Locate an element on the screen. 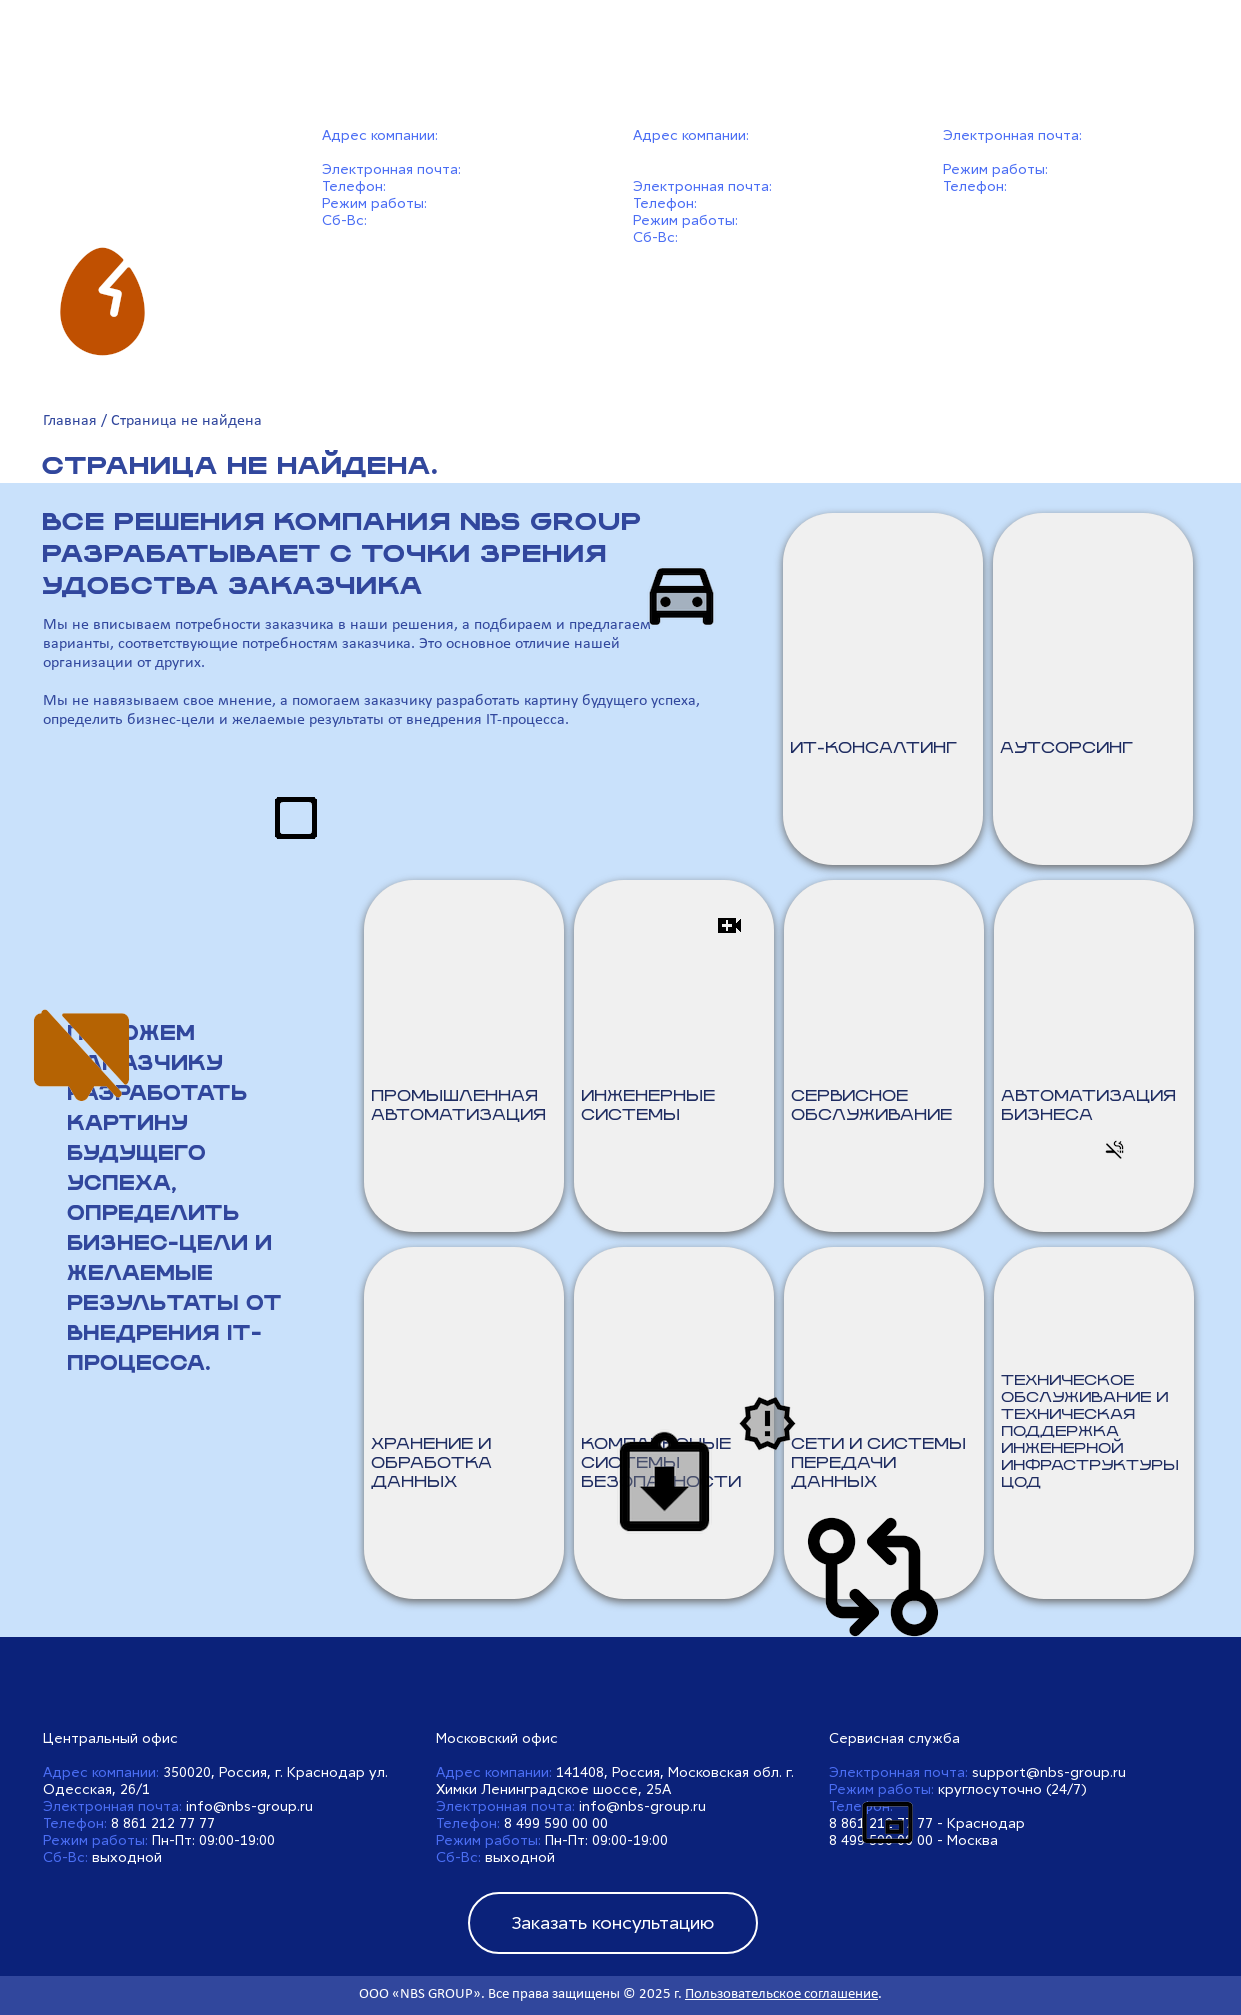 The height and width of the screenshot is (2015, 1241). mute or disable chat notifications is located at coordinates (81, 1053).